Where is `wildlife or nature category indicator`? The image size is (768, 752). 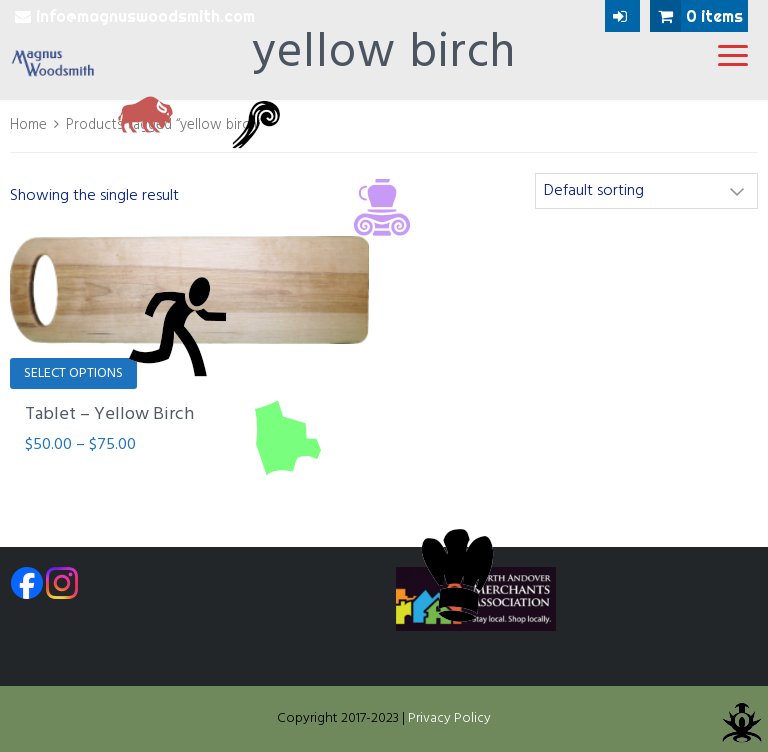 wildlife or nature category indicator is located at coordinates (145, 114).